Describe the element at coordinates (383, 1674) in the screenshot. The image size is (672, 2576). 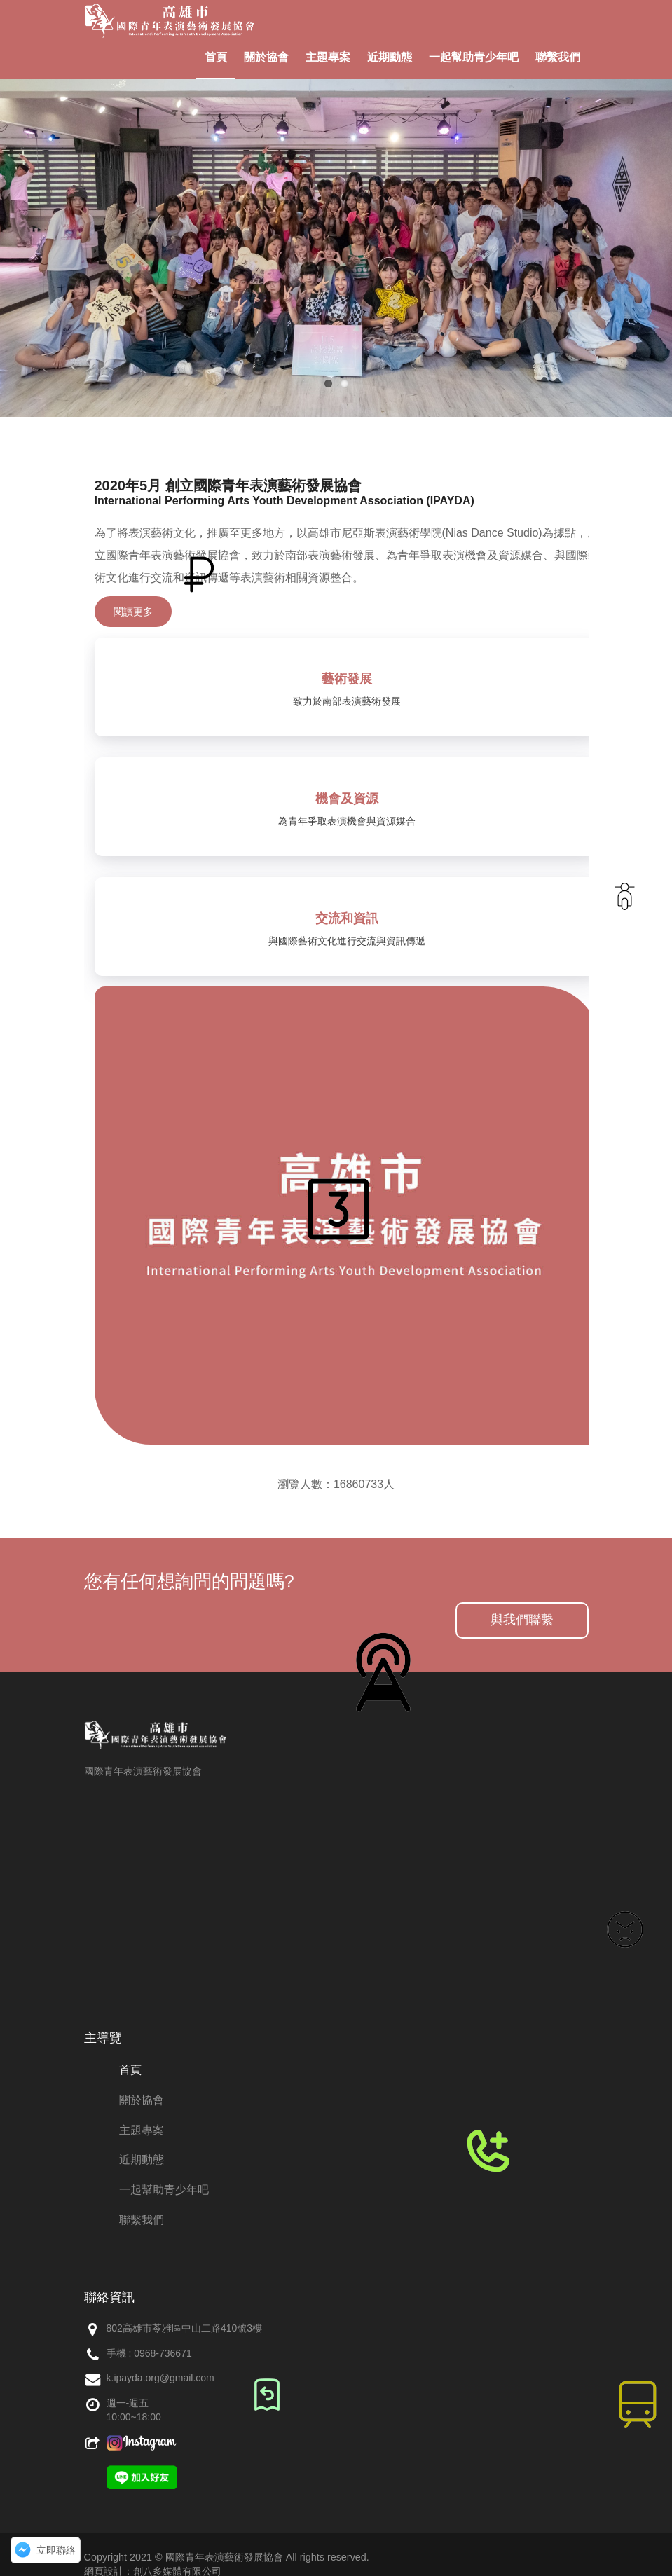
I see `indicates cellular network signal or coverage` at that location.